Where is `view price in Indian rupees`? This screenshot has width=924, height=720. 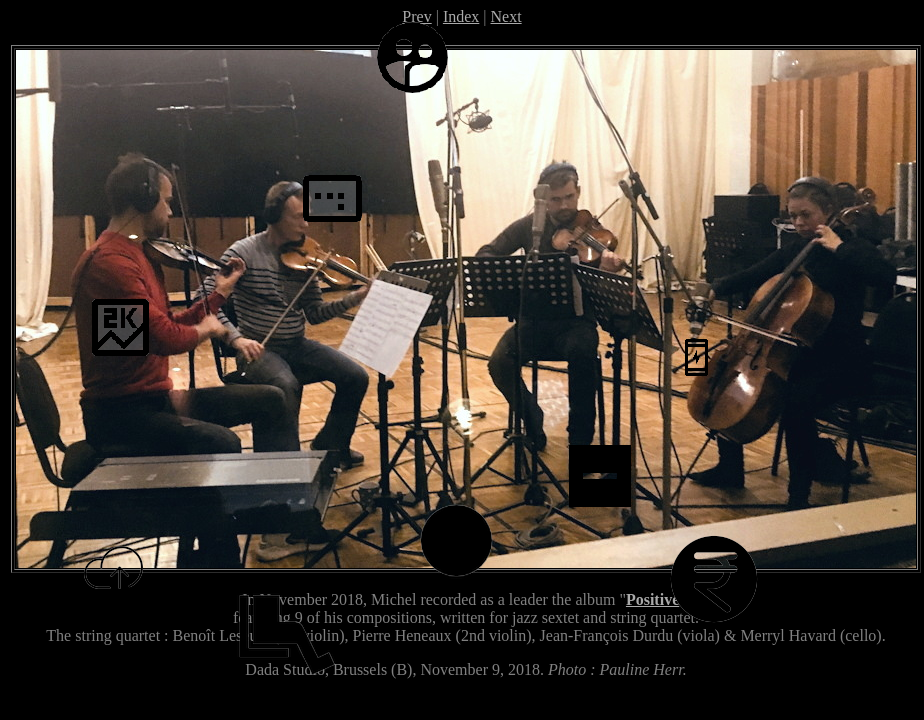 view price in Indian rupees is located at coordinates (714, 579).